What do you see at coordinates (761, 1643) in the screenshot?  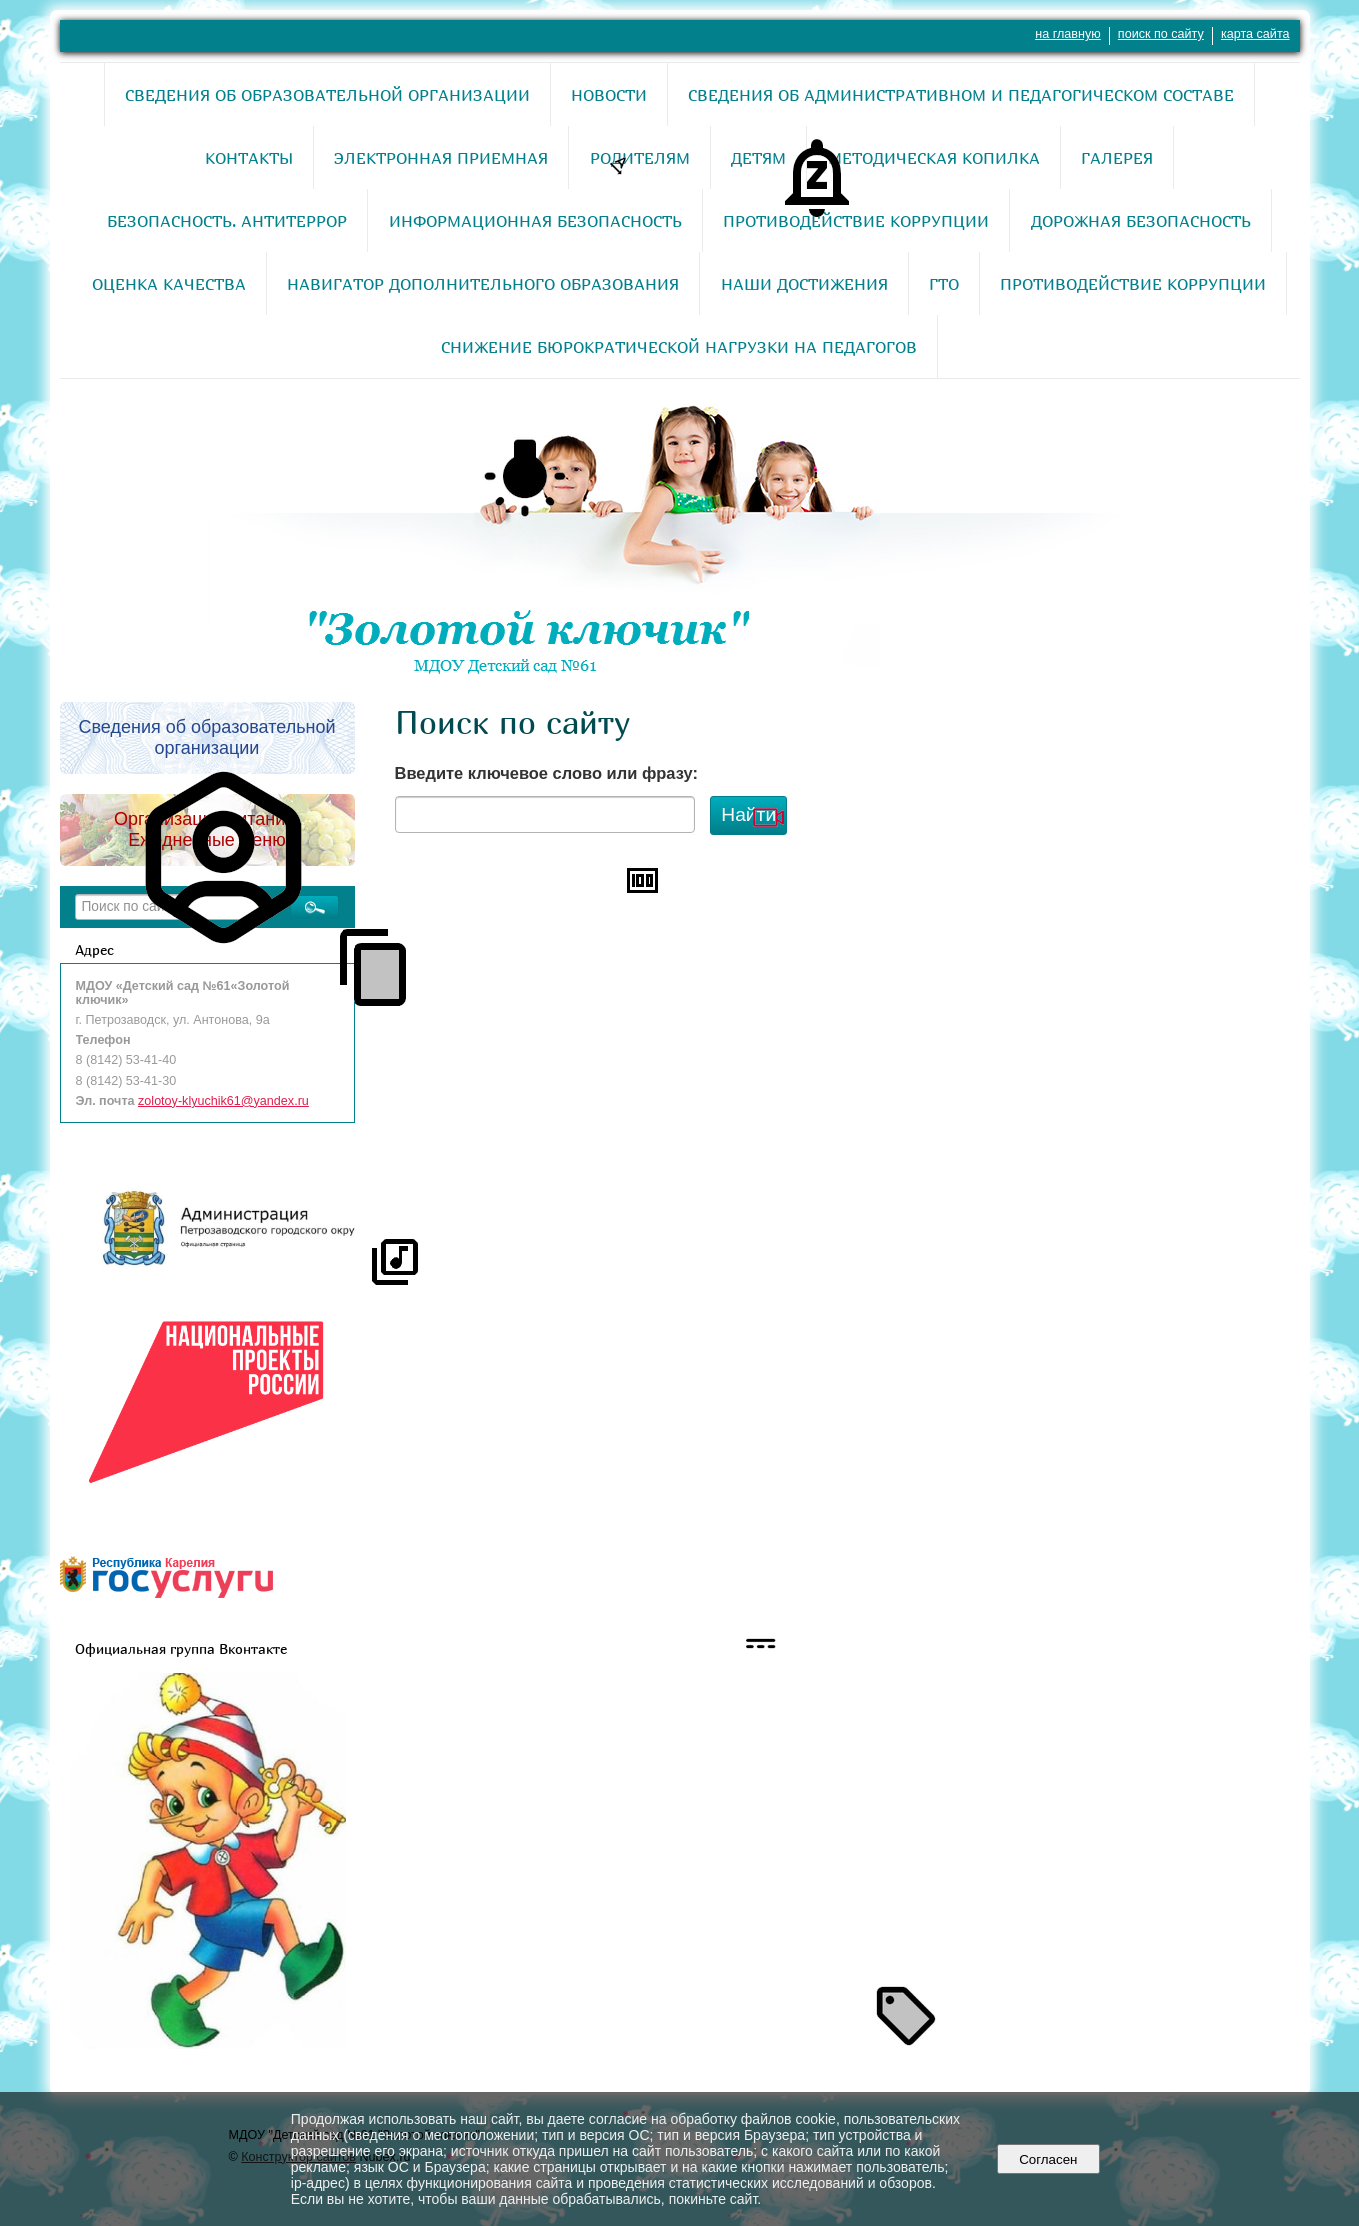 I see `power input or DC power connection port` at bounding box center [761, 1643].